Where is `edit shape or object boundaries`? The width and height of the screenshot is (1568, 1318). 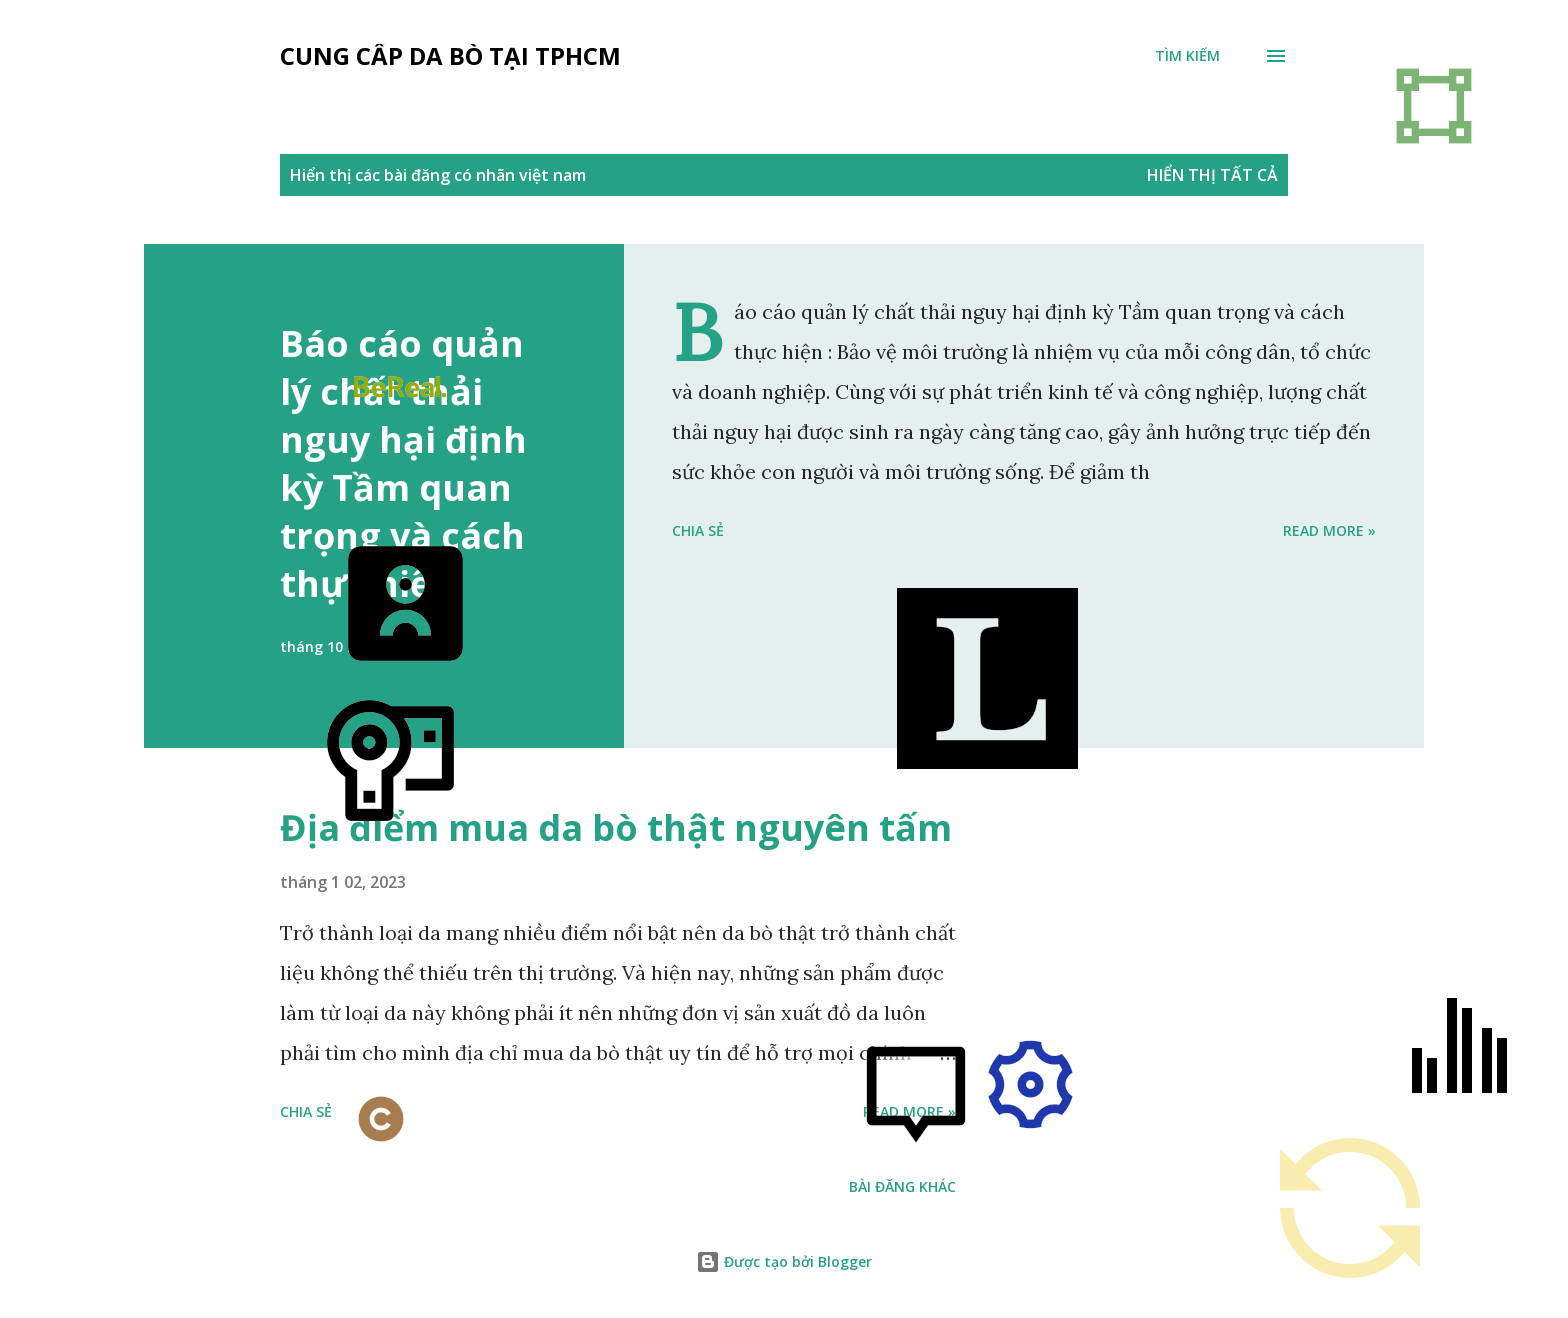
edit shape or object boundaries is located at coordinates (1434, 106).